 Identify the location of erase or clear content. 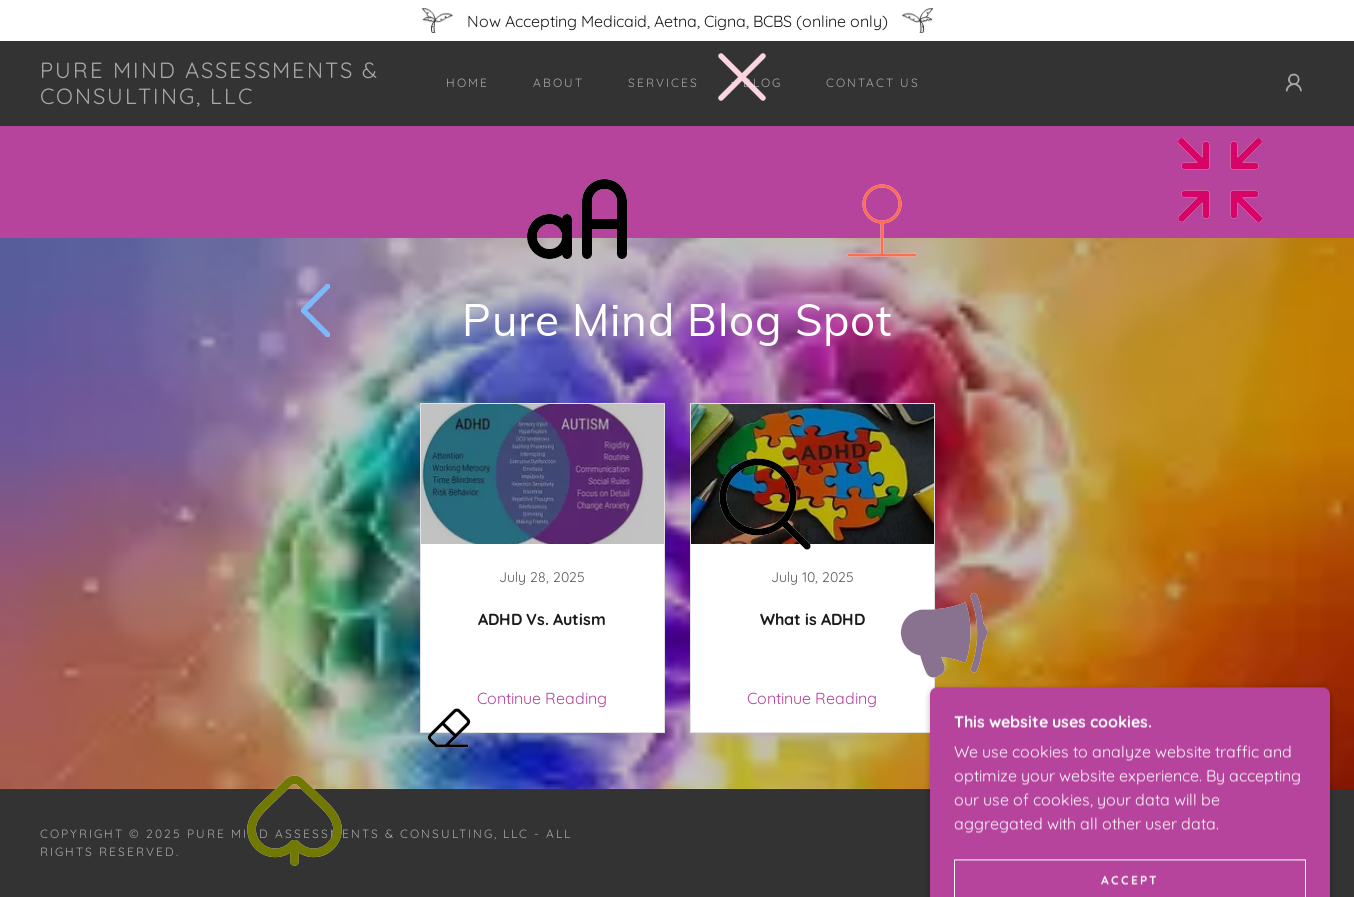
(449, 728).